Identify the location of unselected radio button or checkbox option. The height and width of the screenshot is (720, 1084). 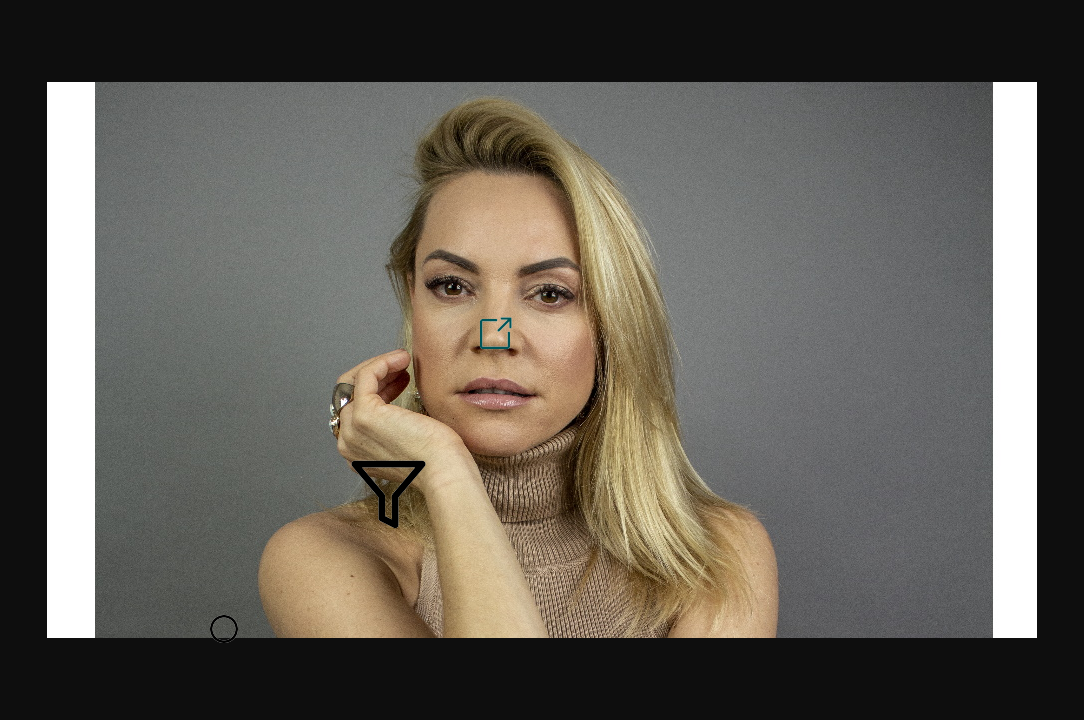
(224, 629).